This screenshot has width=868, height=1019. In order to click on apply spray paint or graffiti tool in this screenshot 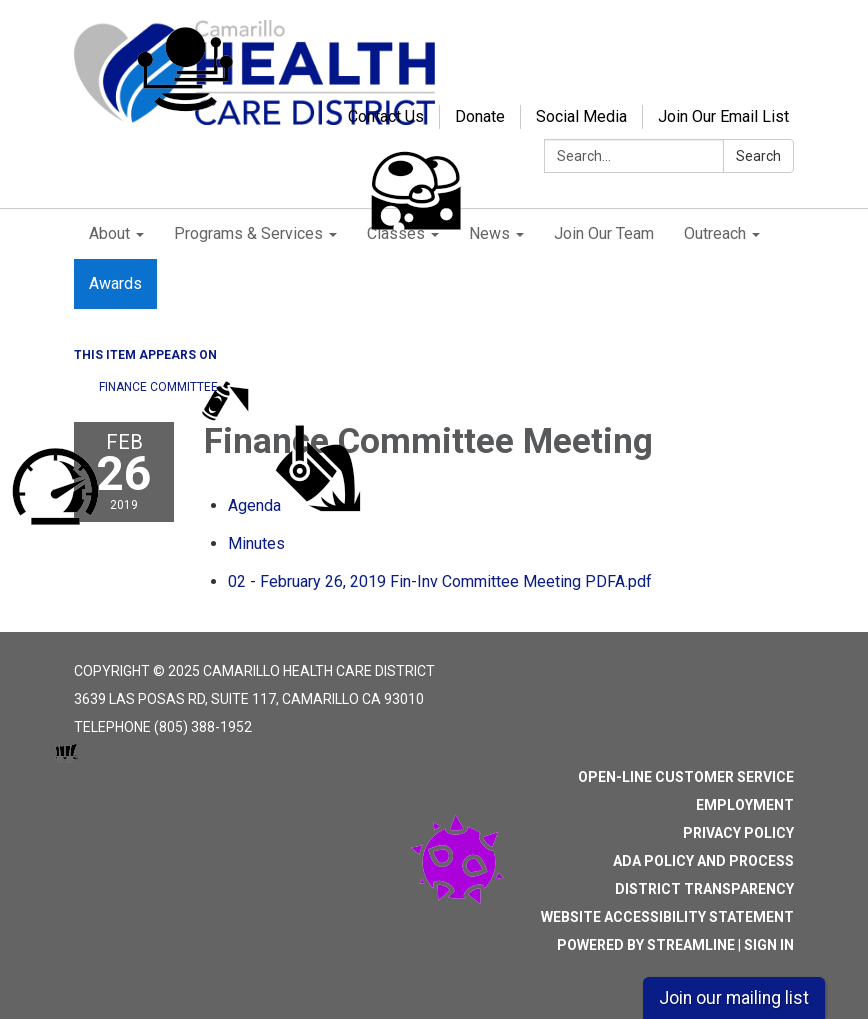, I will do `click(225, 402)`.